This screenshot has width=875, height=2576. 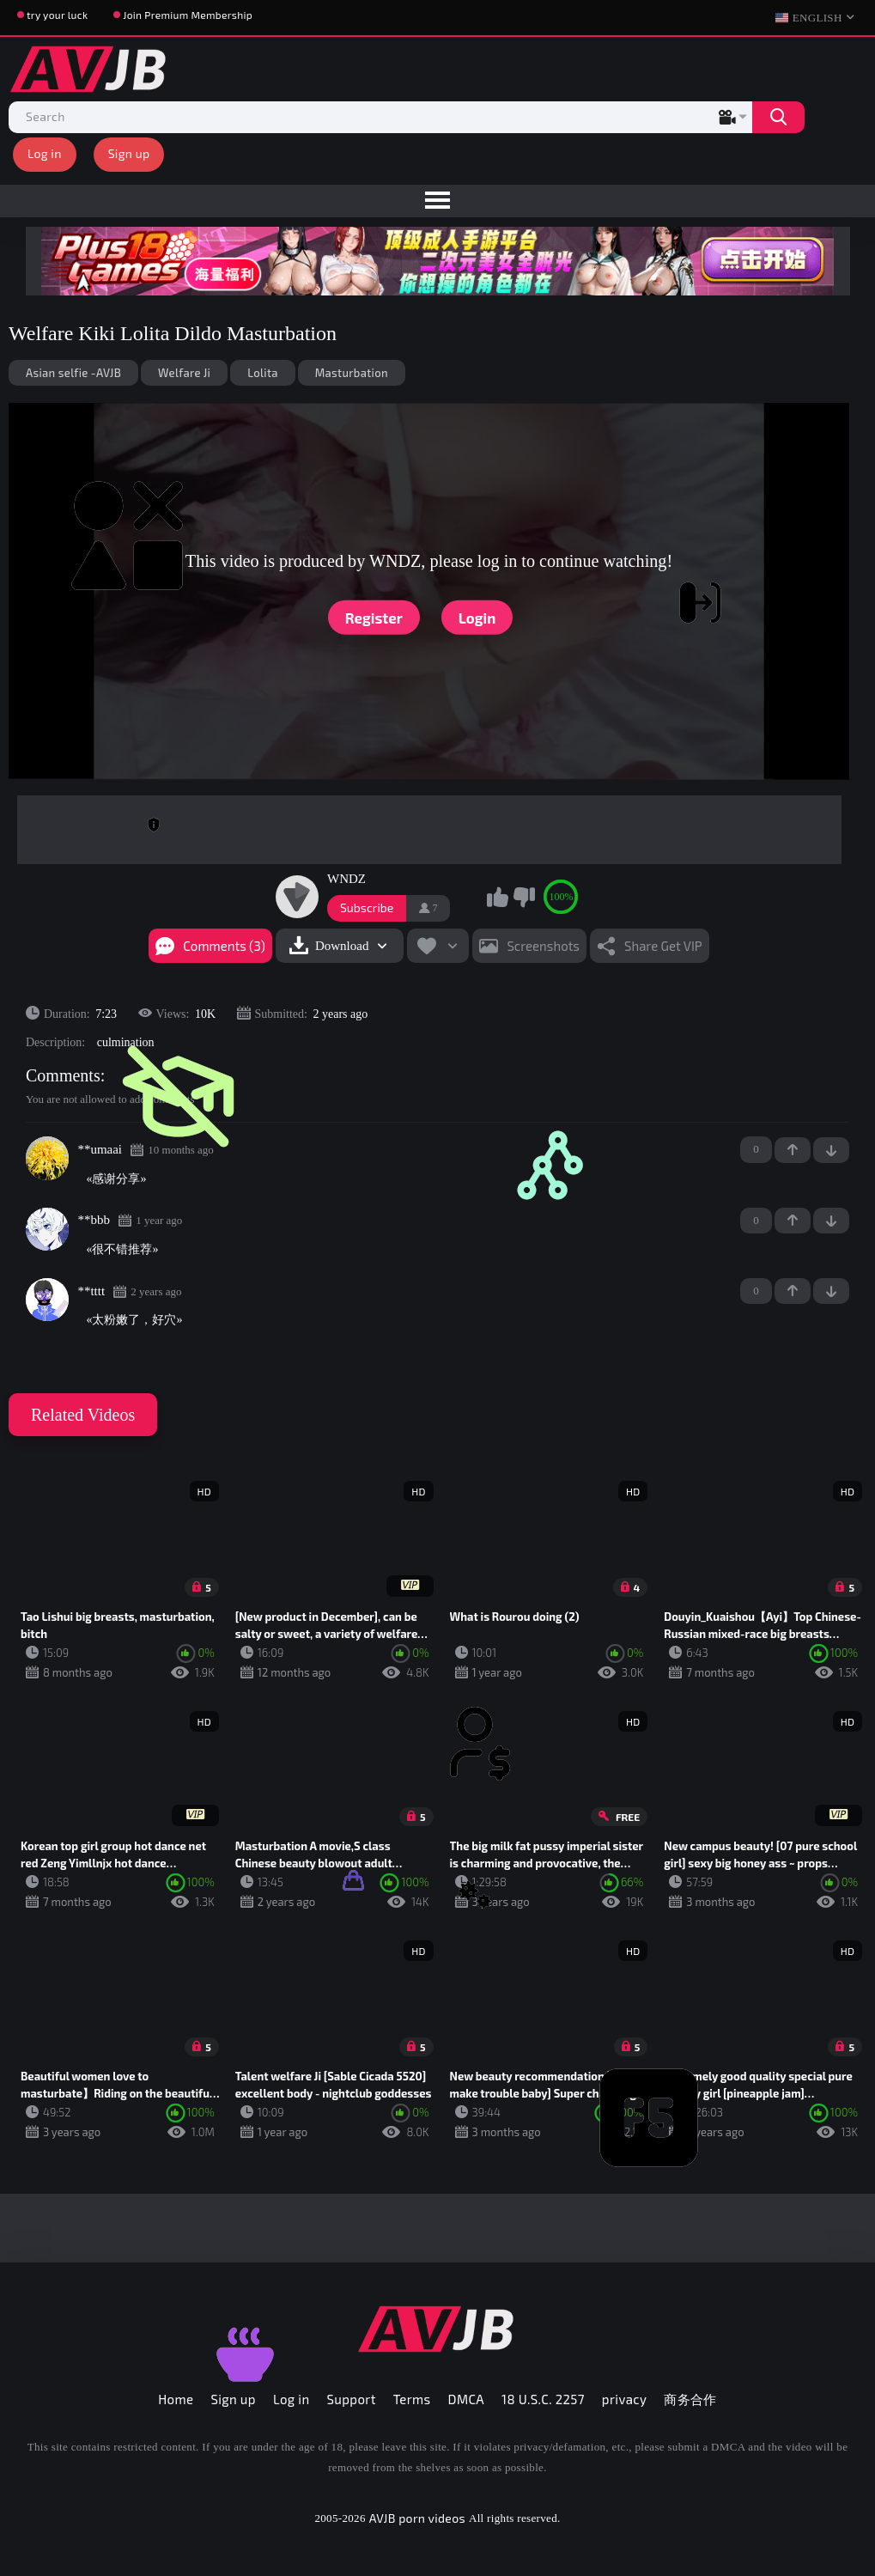 What do you see at coordinates (154, 825) in the screenshot?
I see `view privacy policy or settings` at bounding box center [154, 825].